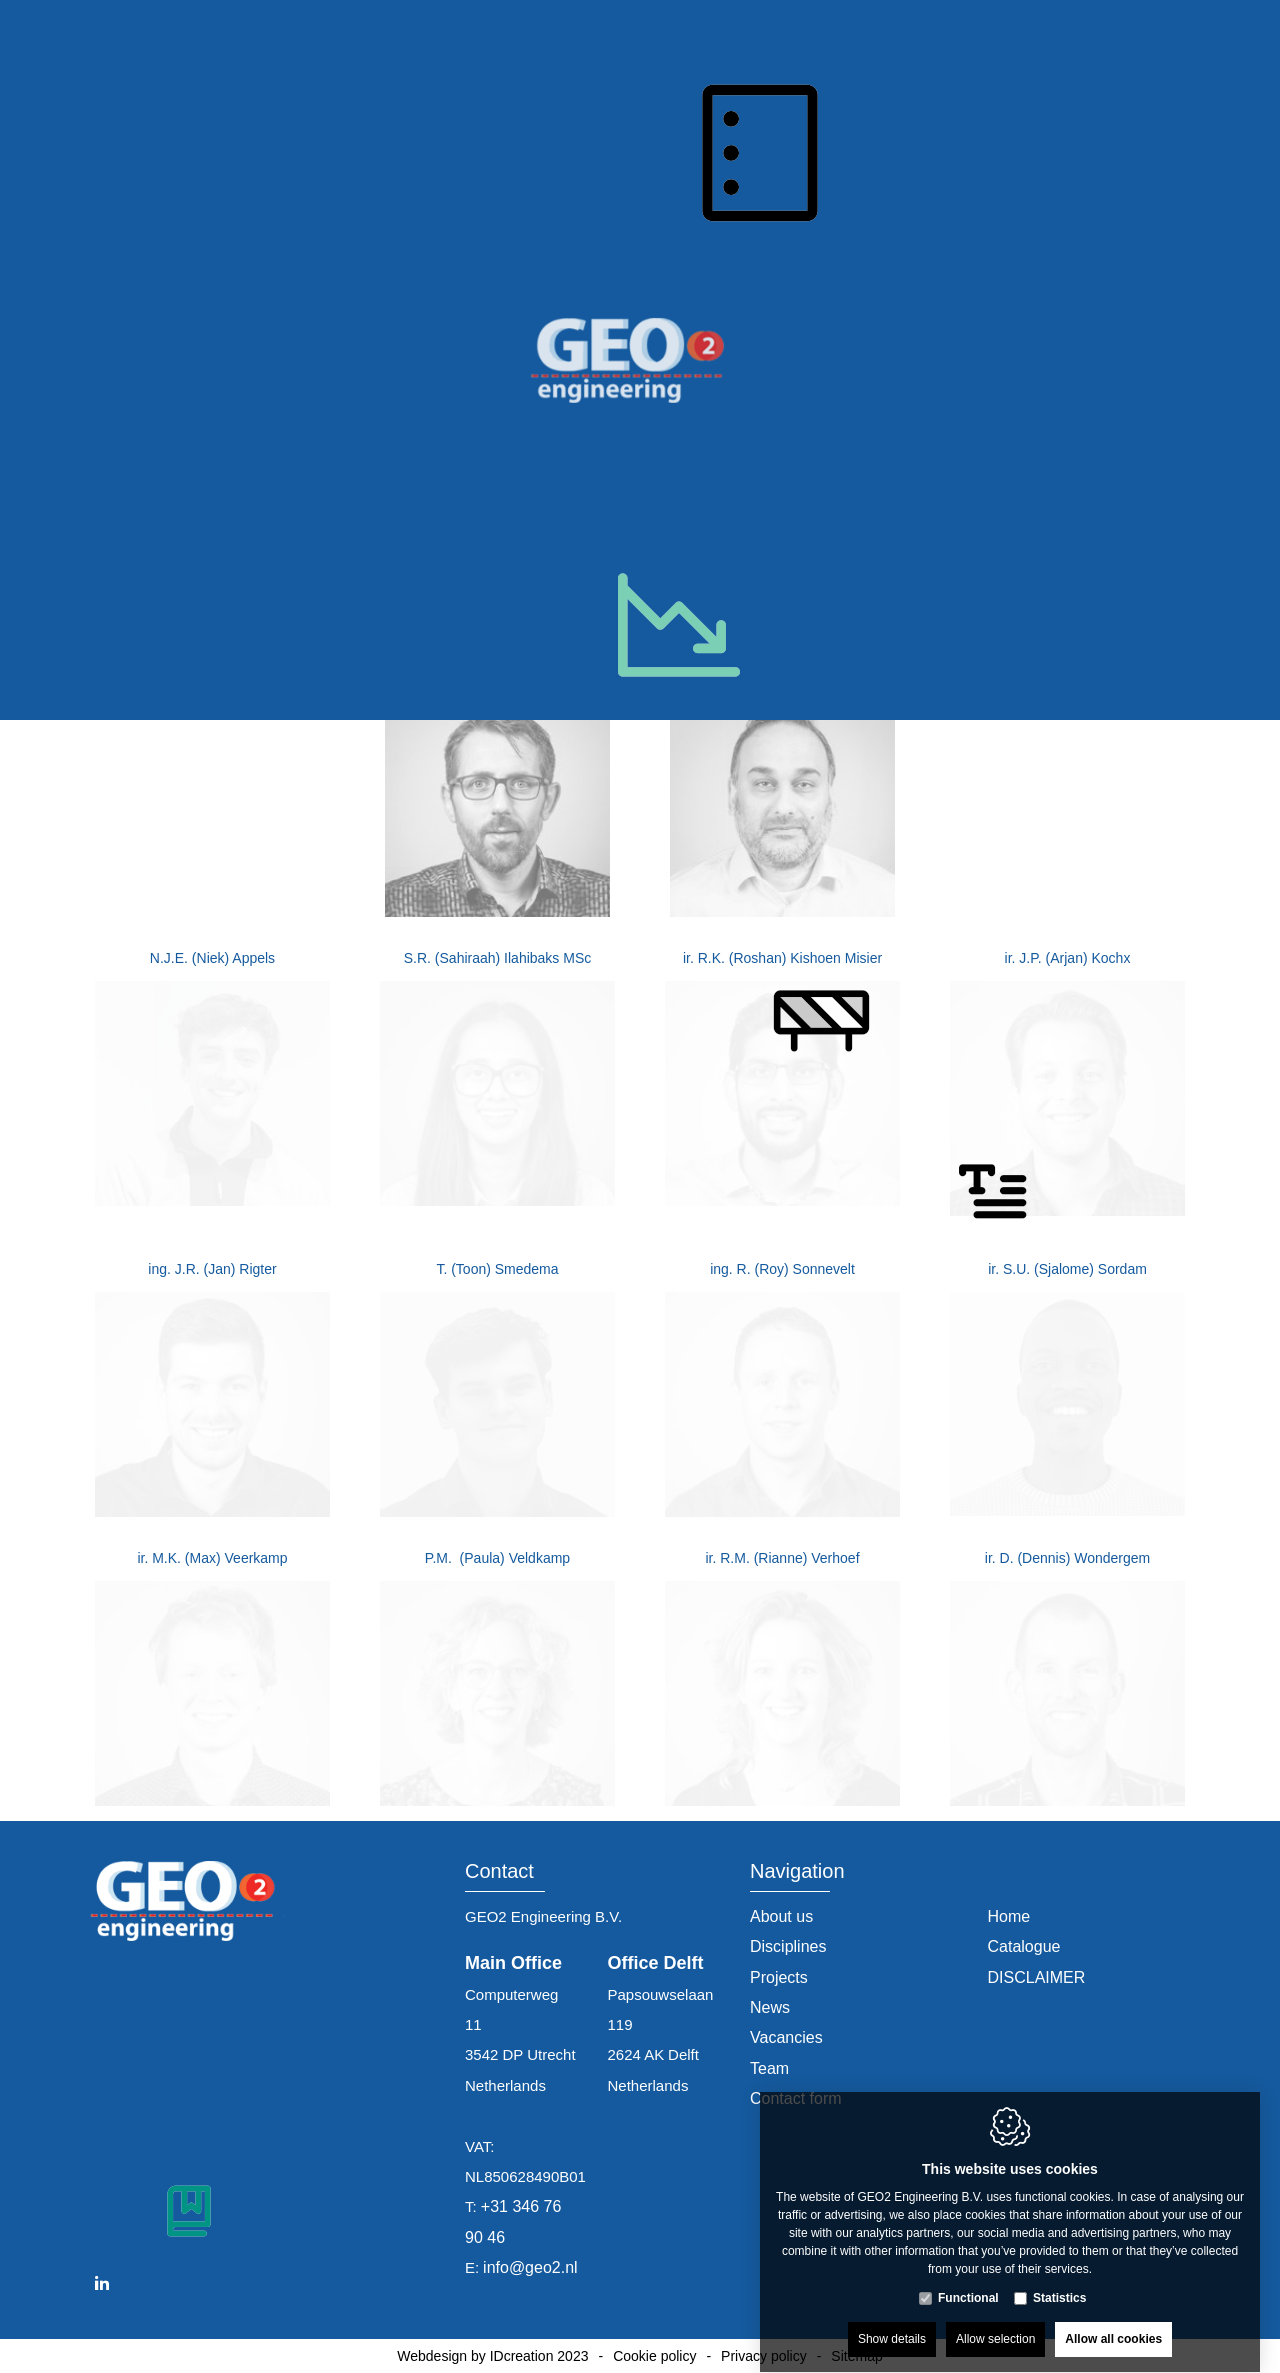 The height and width of the screenshot is (2373, 1280). Describe the element at coordinates (821, 1017) in the screenshot. I see `indicates a blocked or restricted area` at that location.